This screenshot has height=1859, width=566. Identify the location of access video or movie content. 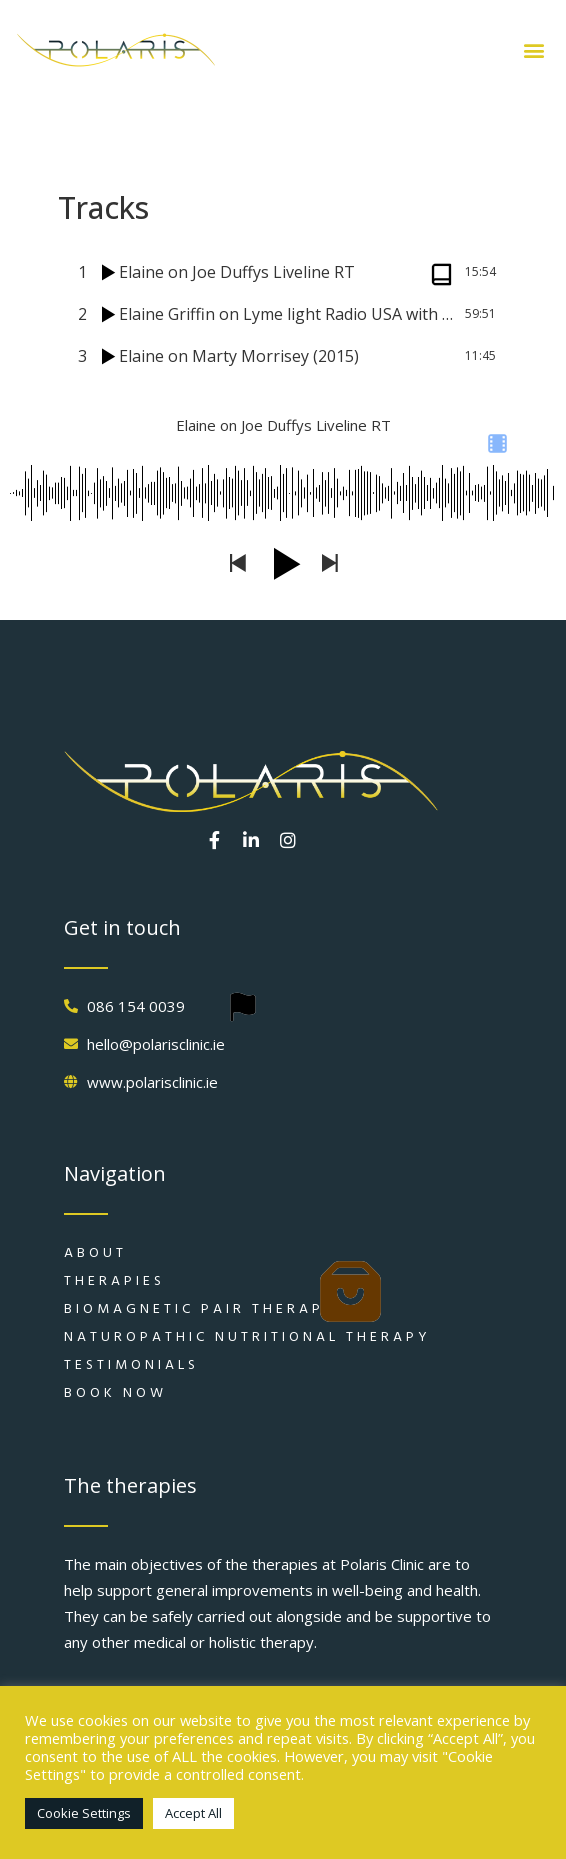
(497, 443).